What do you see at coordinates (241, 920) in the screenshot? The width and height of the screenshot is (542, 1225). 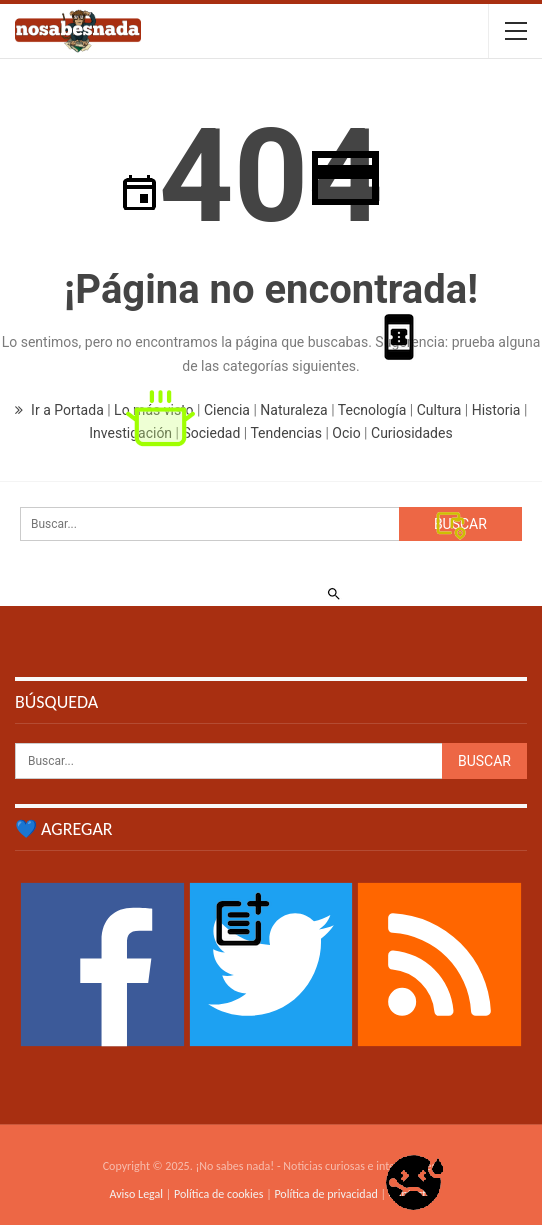 I see `create a new post or document` at bounding box center [241, 920].